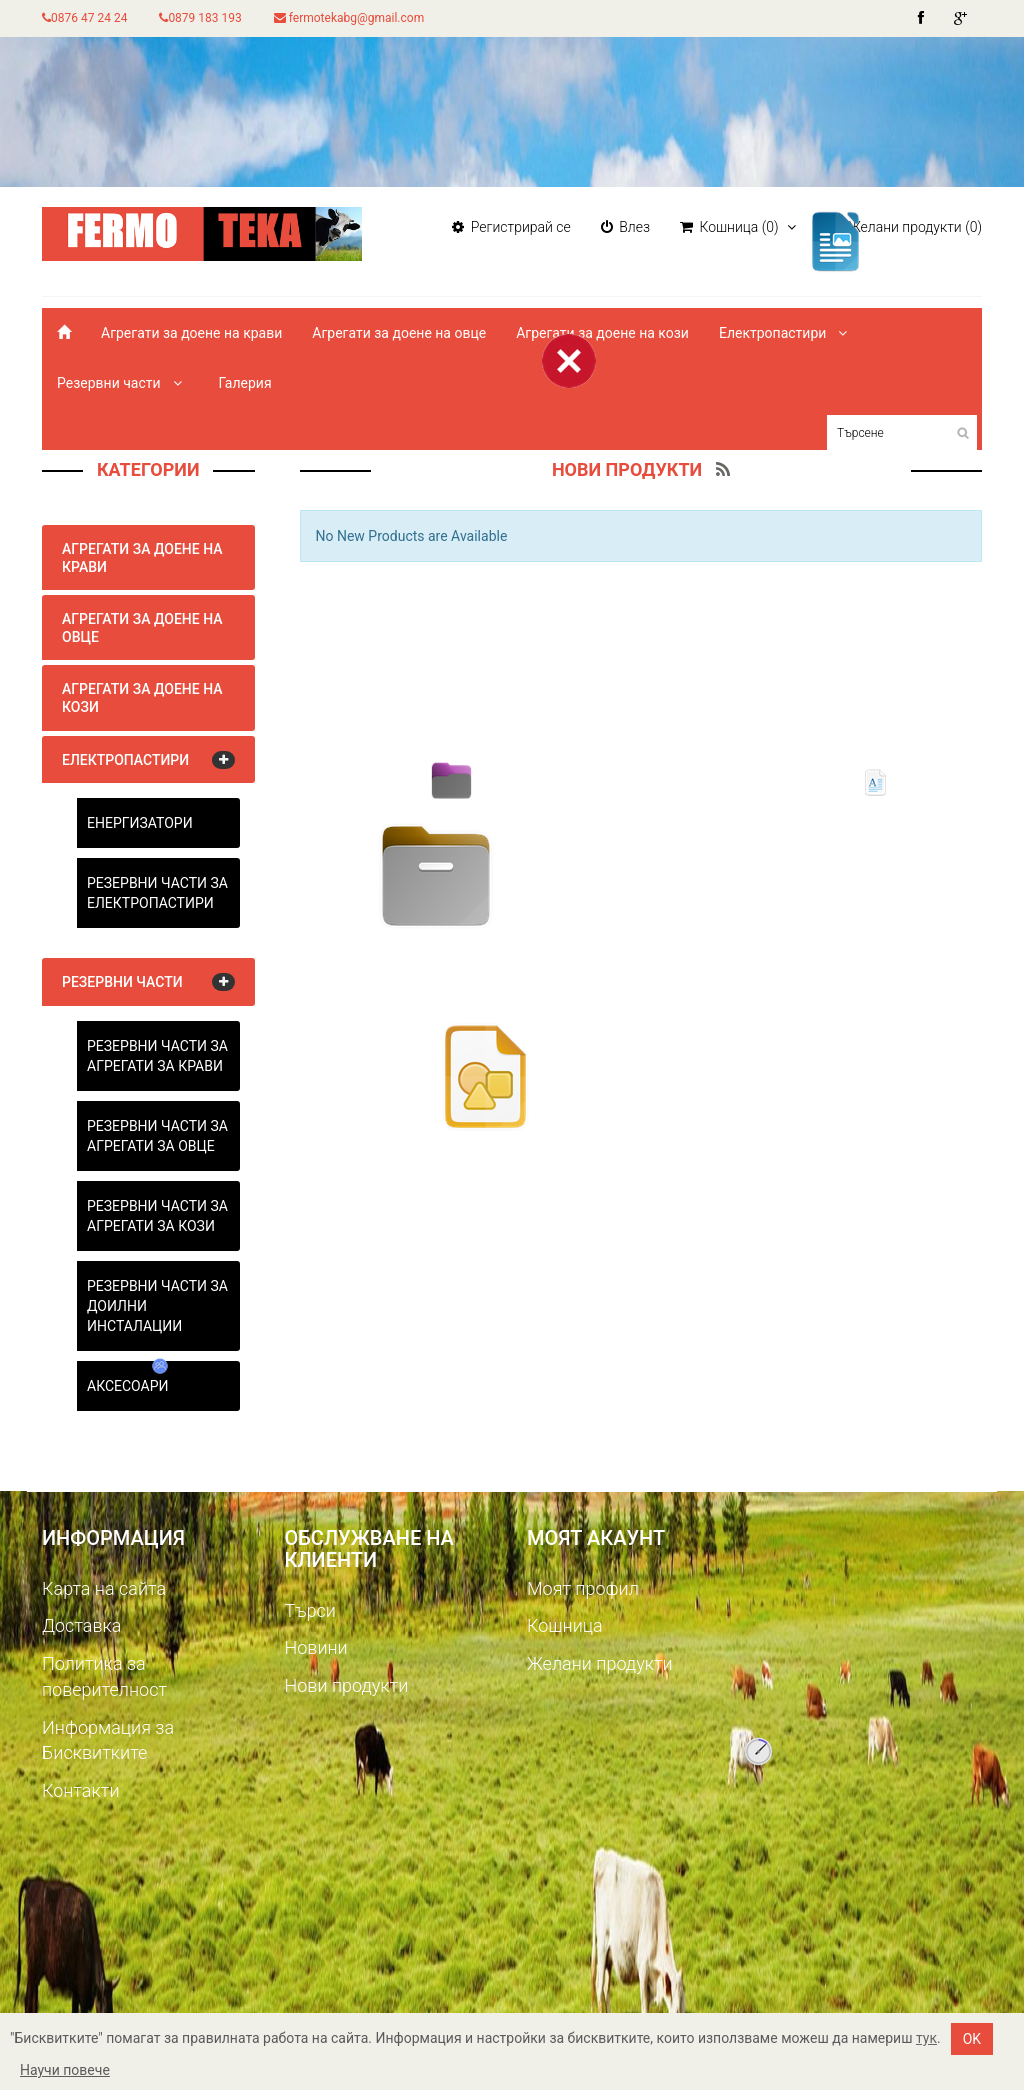 This screenshot has height=2090, width=1024. Describe the element at coordinates (758, 1751) in the screenshot. I see `open sysprof system profiler` at that location.